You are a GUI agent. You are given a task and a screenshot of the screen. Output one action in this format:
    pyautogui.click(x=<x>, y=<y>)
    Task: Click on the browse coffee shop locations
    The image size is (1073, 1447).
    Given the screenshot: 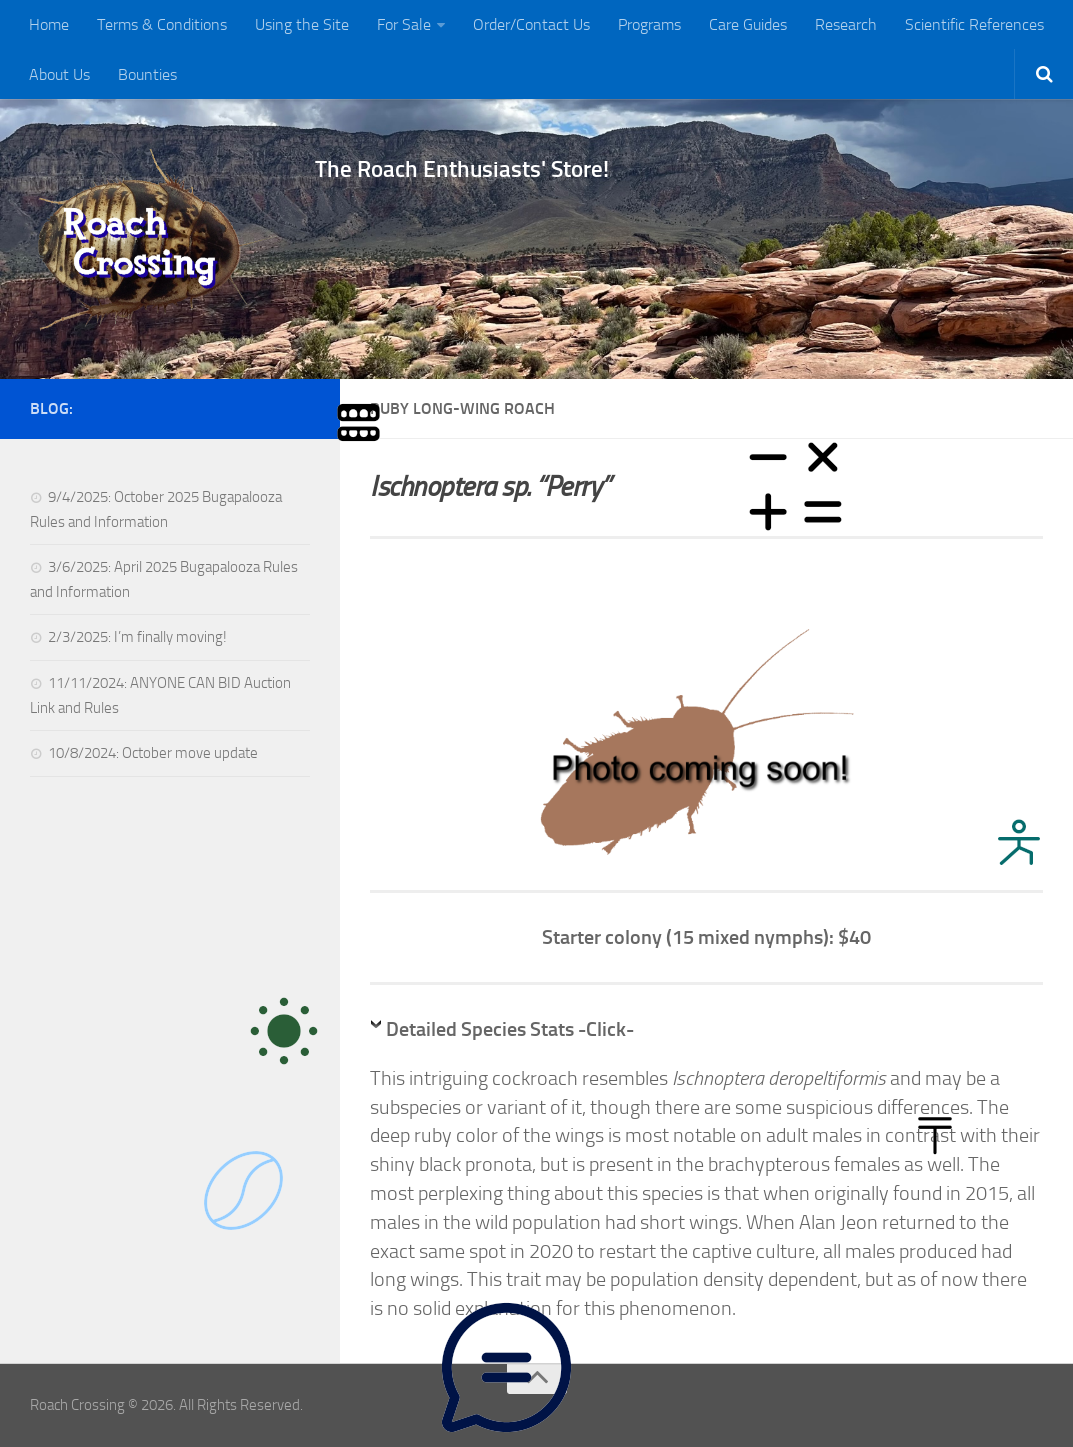 What is the action you would take?
    pyautogui.click(x=243, y=1190)
    